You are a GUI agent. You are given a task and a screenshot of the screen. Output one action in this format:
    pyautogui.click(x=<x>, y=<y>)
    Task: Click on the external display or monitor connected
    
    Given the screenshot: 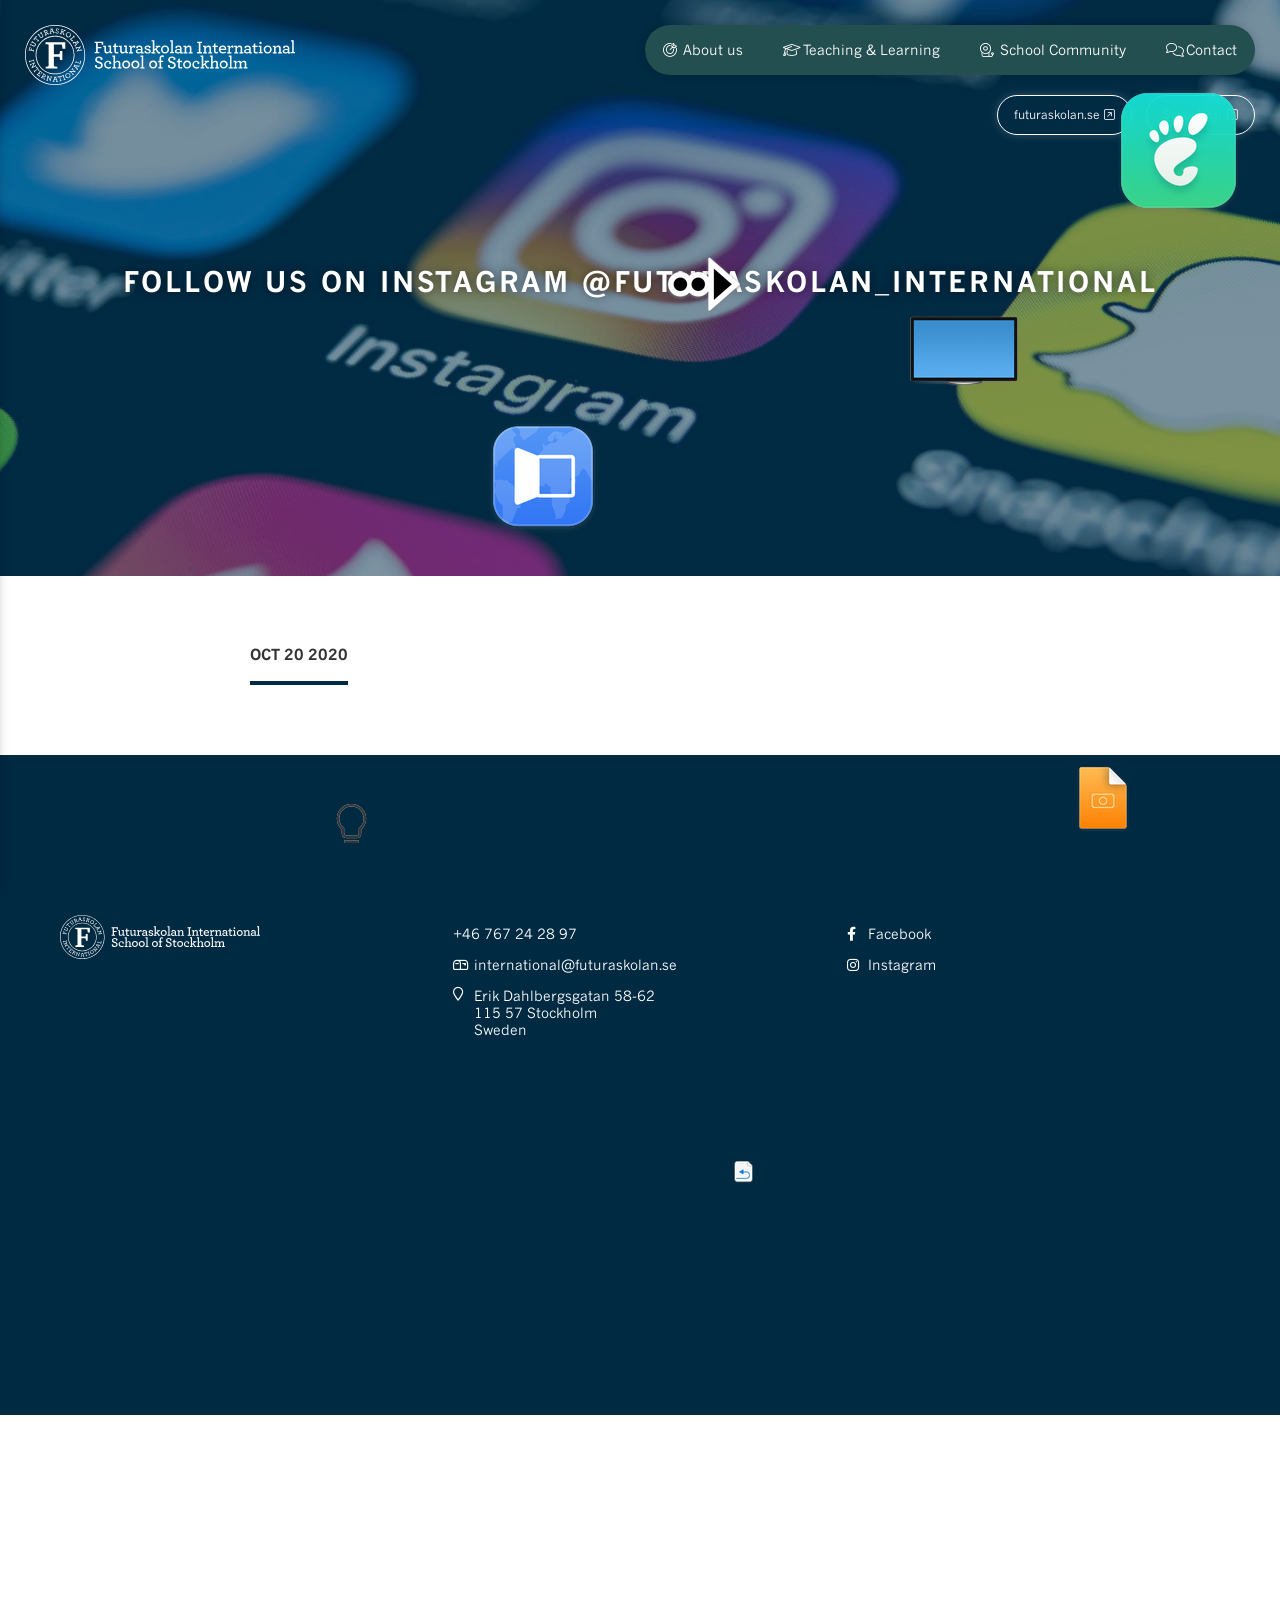 What is the action you would take?
    pyautogui.click(x=964, y=349)
    